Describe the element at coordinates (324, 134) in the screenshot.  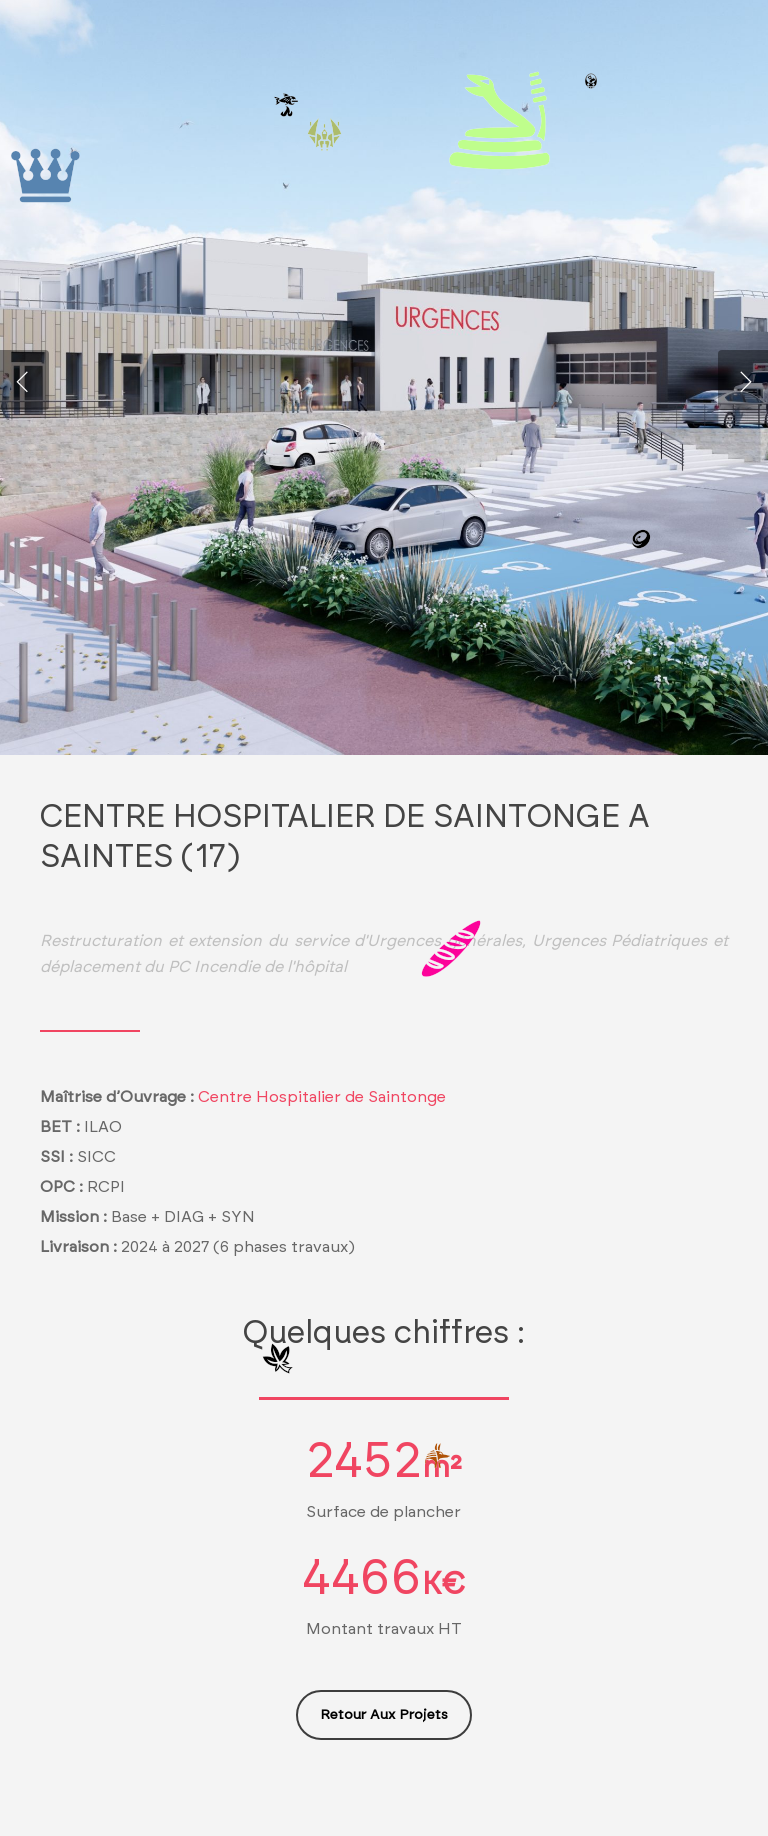
I see `launch space combat game` at that location.